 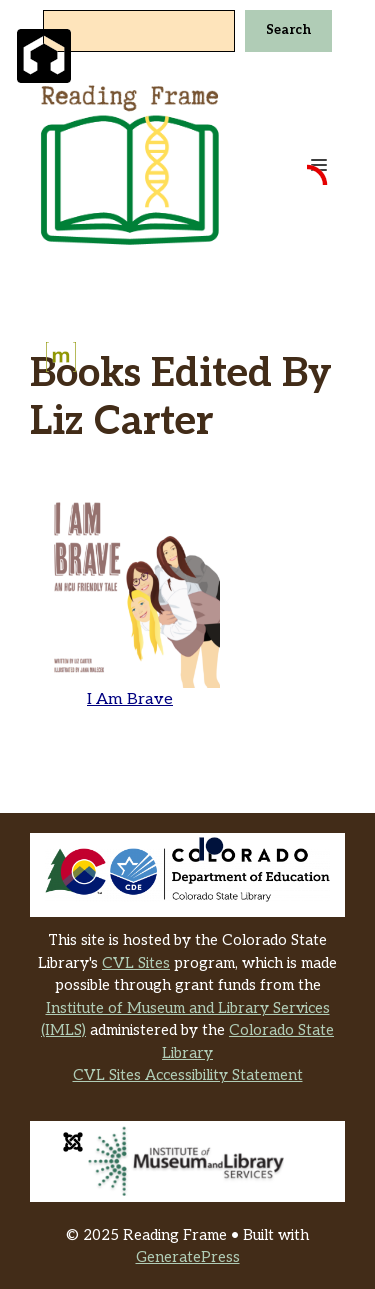 I want to click on joomla content management system logo, so click(x=73, y=1142).